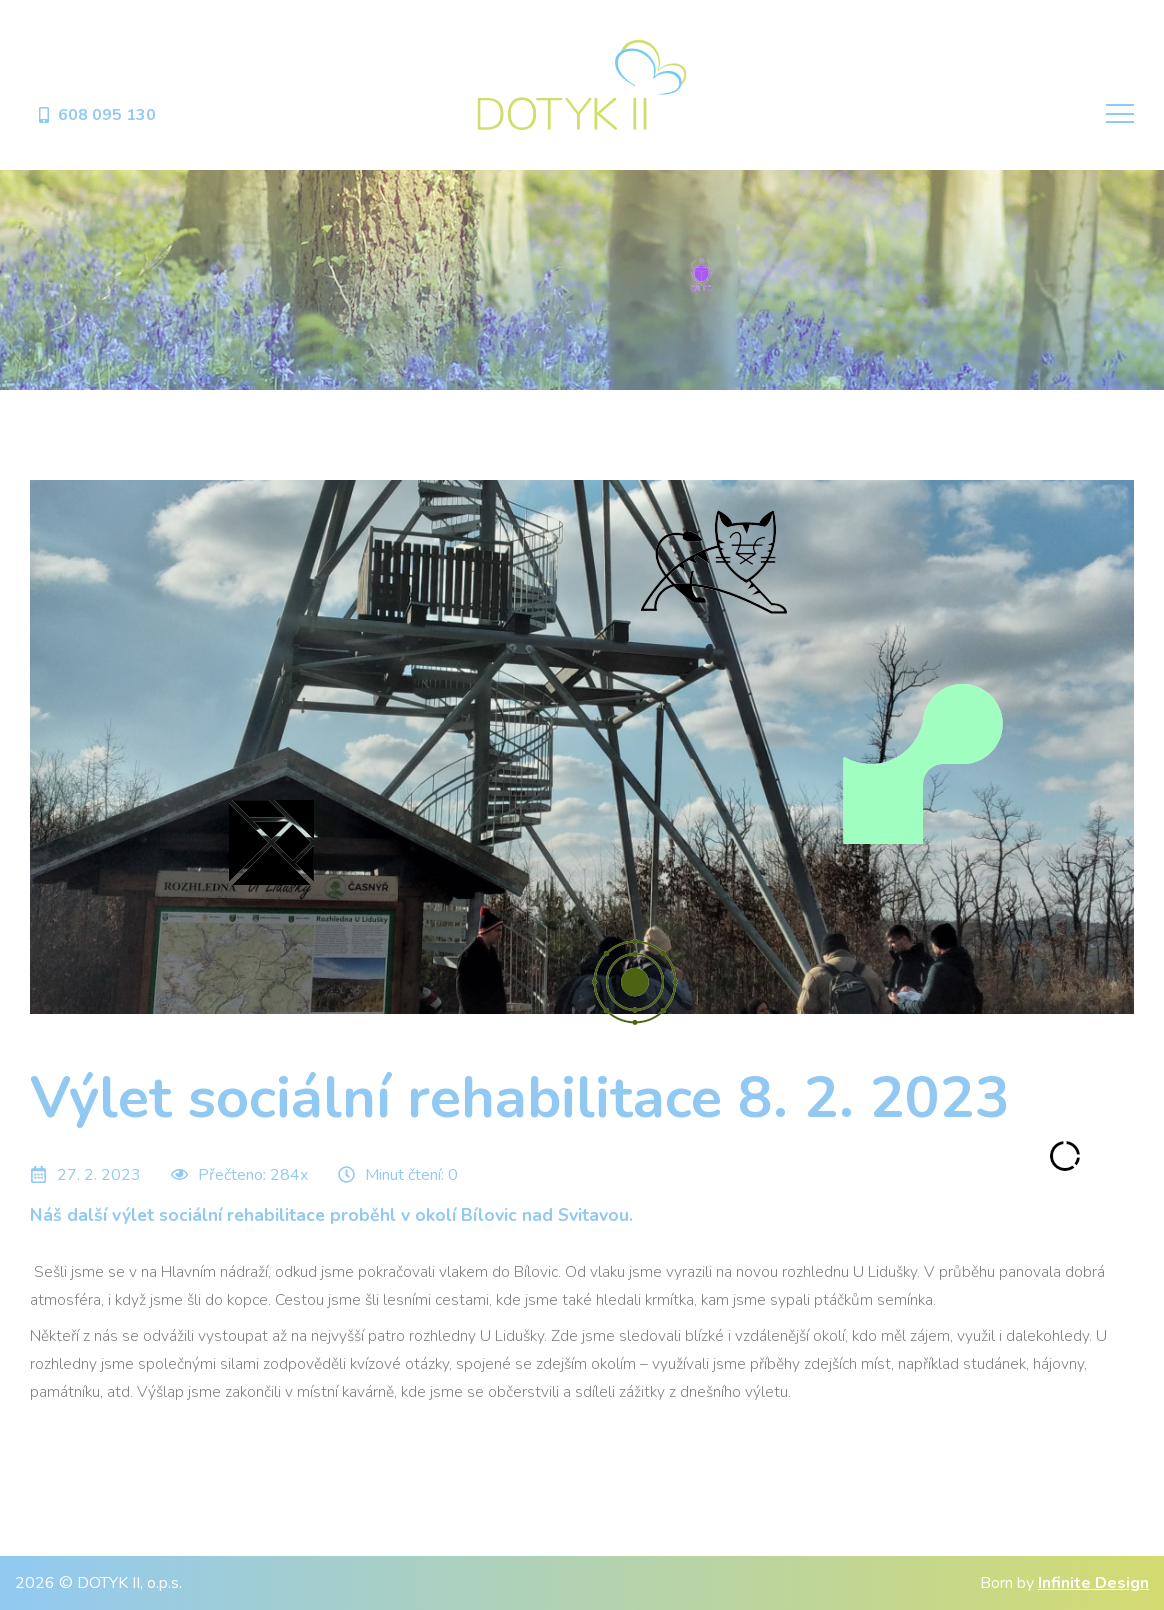 The width and height of the screenshot is (1164, 1610). What do you see at coordinates (701, 274) in the screenshot?
I see `Cairo graphics library logo` at bounding box center [701, 274].